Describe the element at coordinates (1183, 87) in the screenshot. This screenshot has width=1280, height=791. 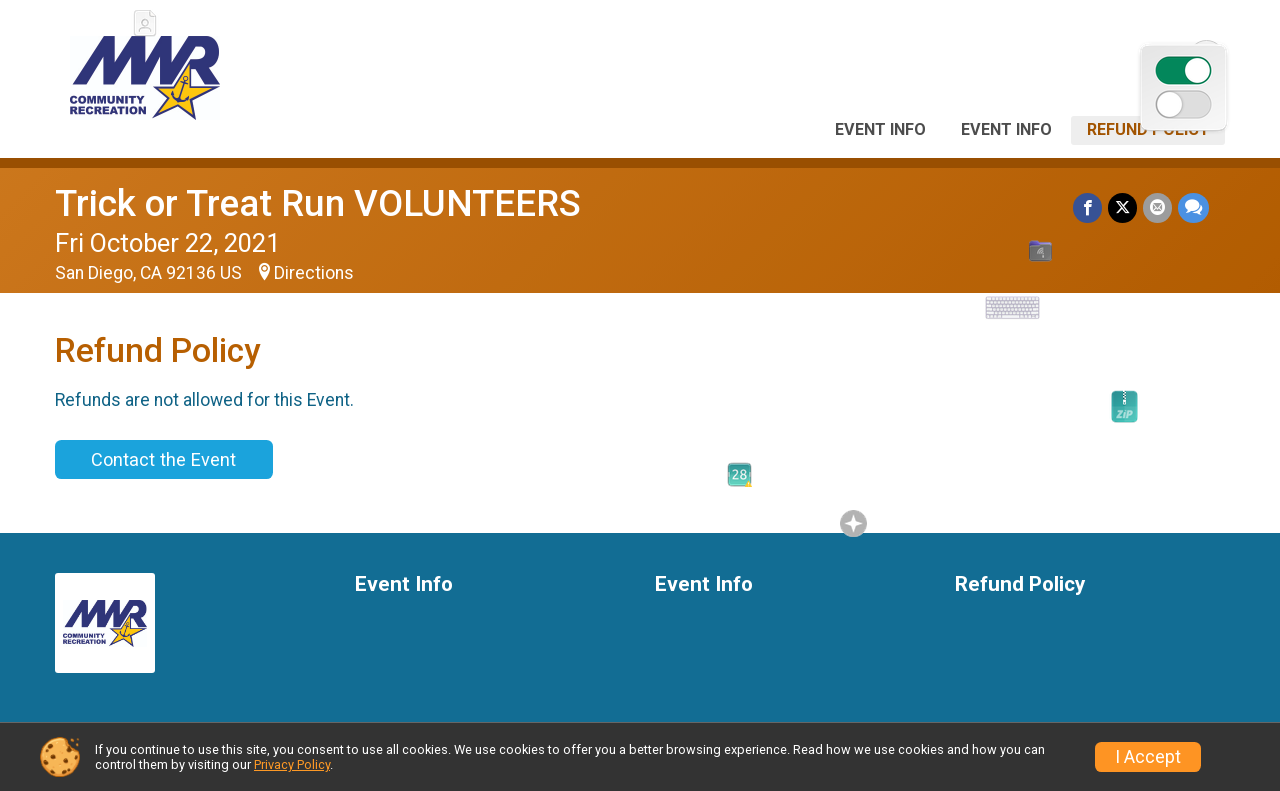
I see `open system settings or preferences` at that location.